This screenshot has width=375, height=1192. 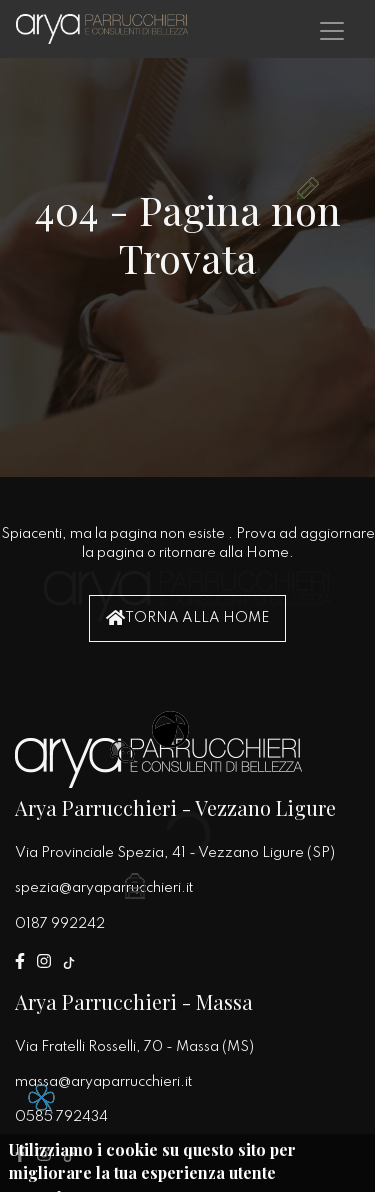 I want to click on access games or entertainment features, so click(x=170, y=729).